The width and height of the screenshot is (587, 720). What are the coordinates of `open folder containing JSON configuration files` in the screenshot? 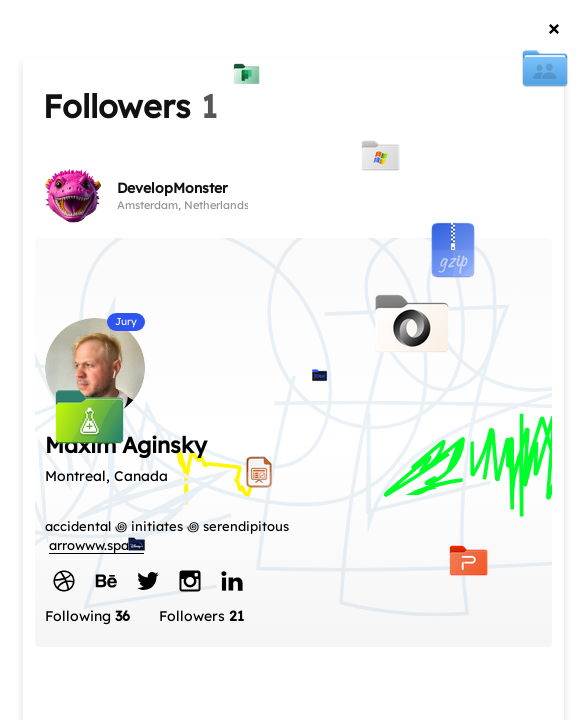 It's located at (411, 325).